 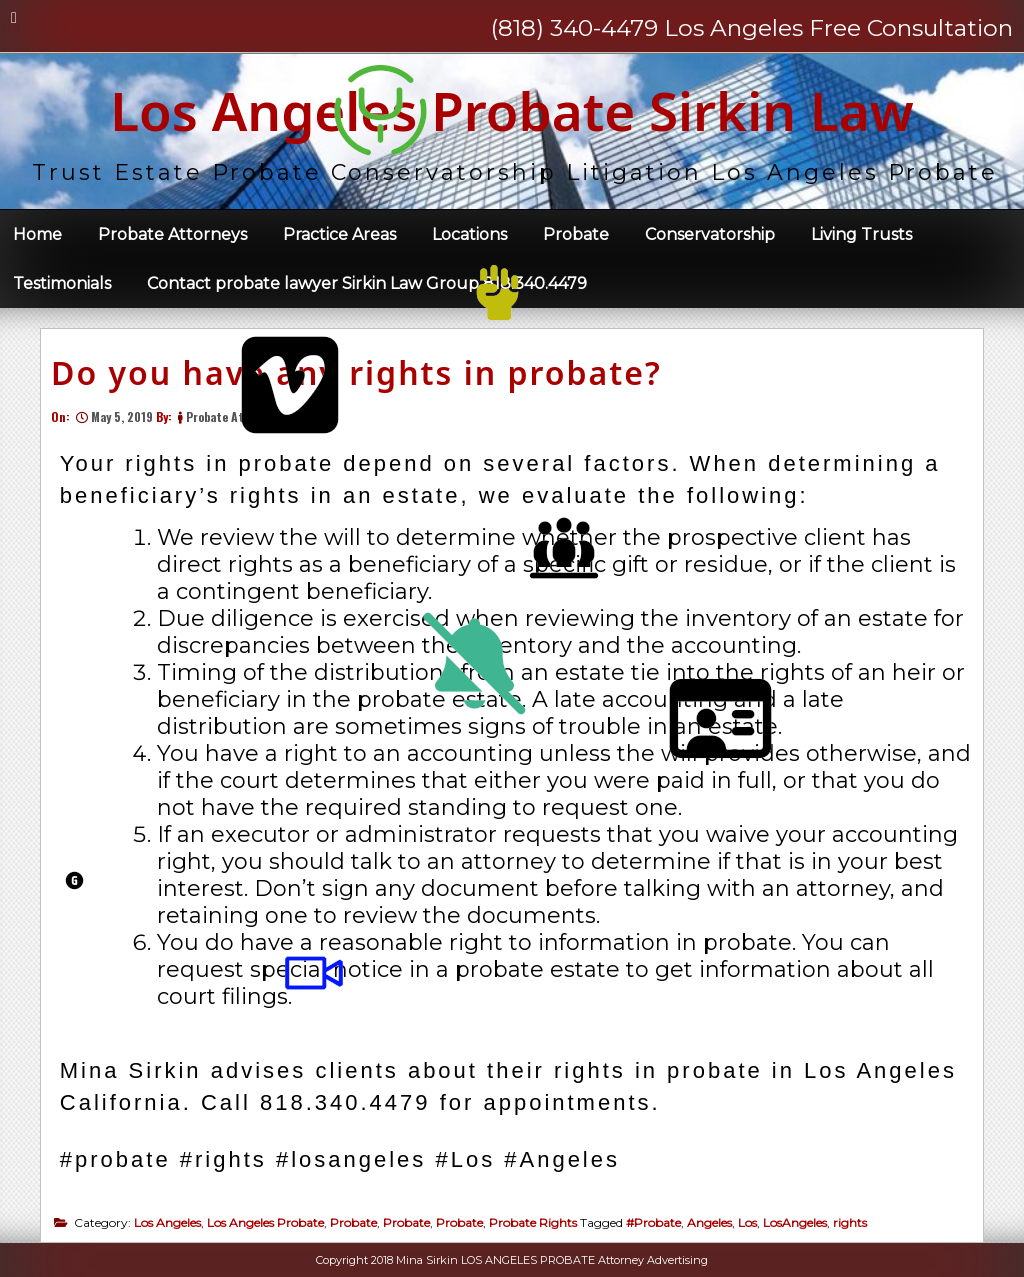 I want to click on view or manage your driver's license, so click(x=720, y=718).